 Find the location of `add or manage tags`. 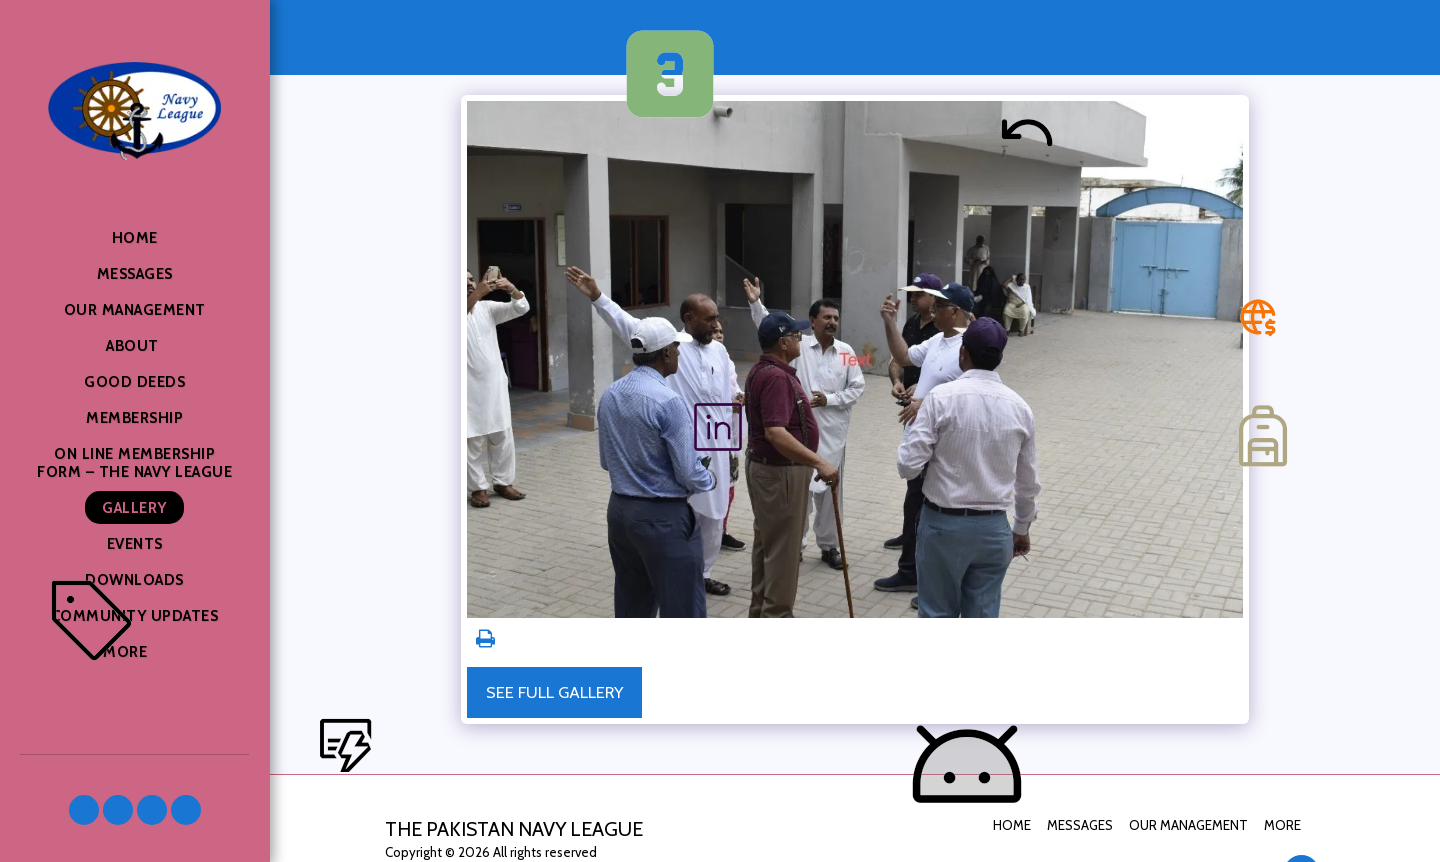

add or manage tags is located at coordinates (87, 616).